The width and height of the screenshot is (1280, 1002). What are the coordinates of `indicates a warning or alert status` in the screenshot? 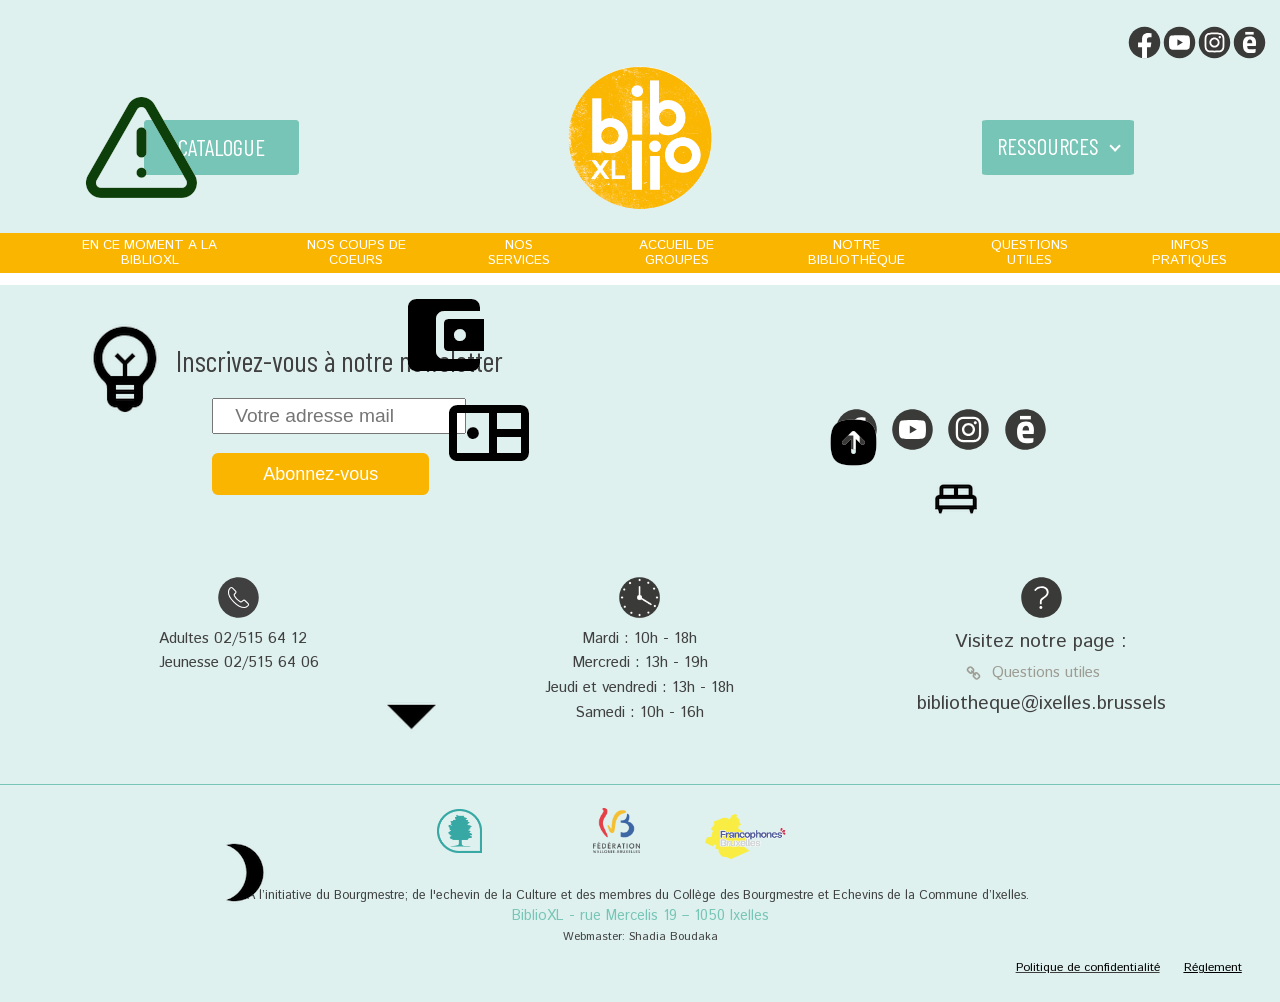 It's located at (141, 147).